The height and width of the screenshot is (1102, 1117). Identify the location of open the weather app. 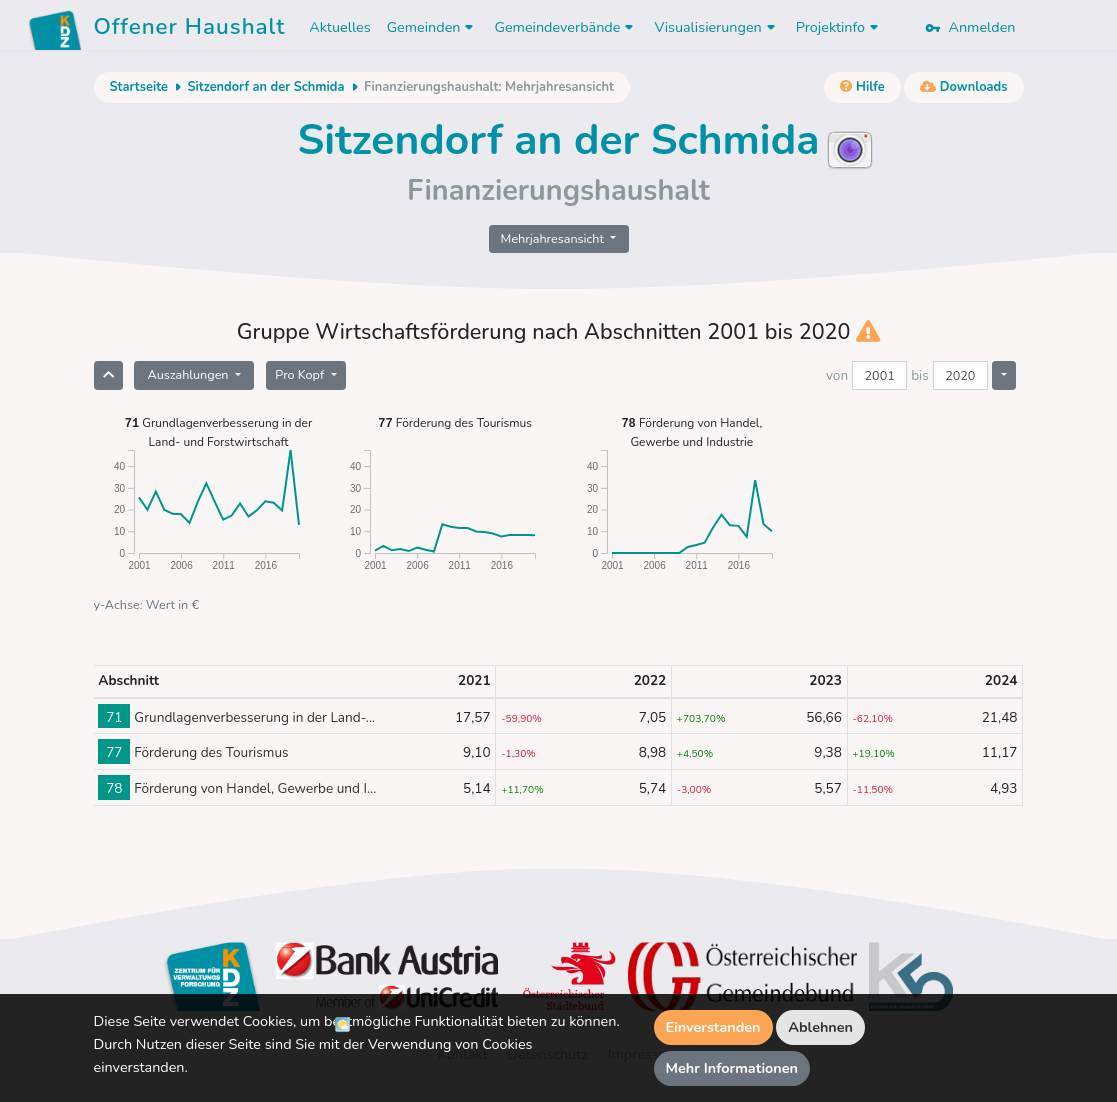
(342, 1024).